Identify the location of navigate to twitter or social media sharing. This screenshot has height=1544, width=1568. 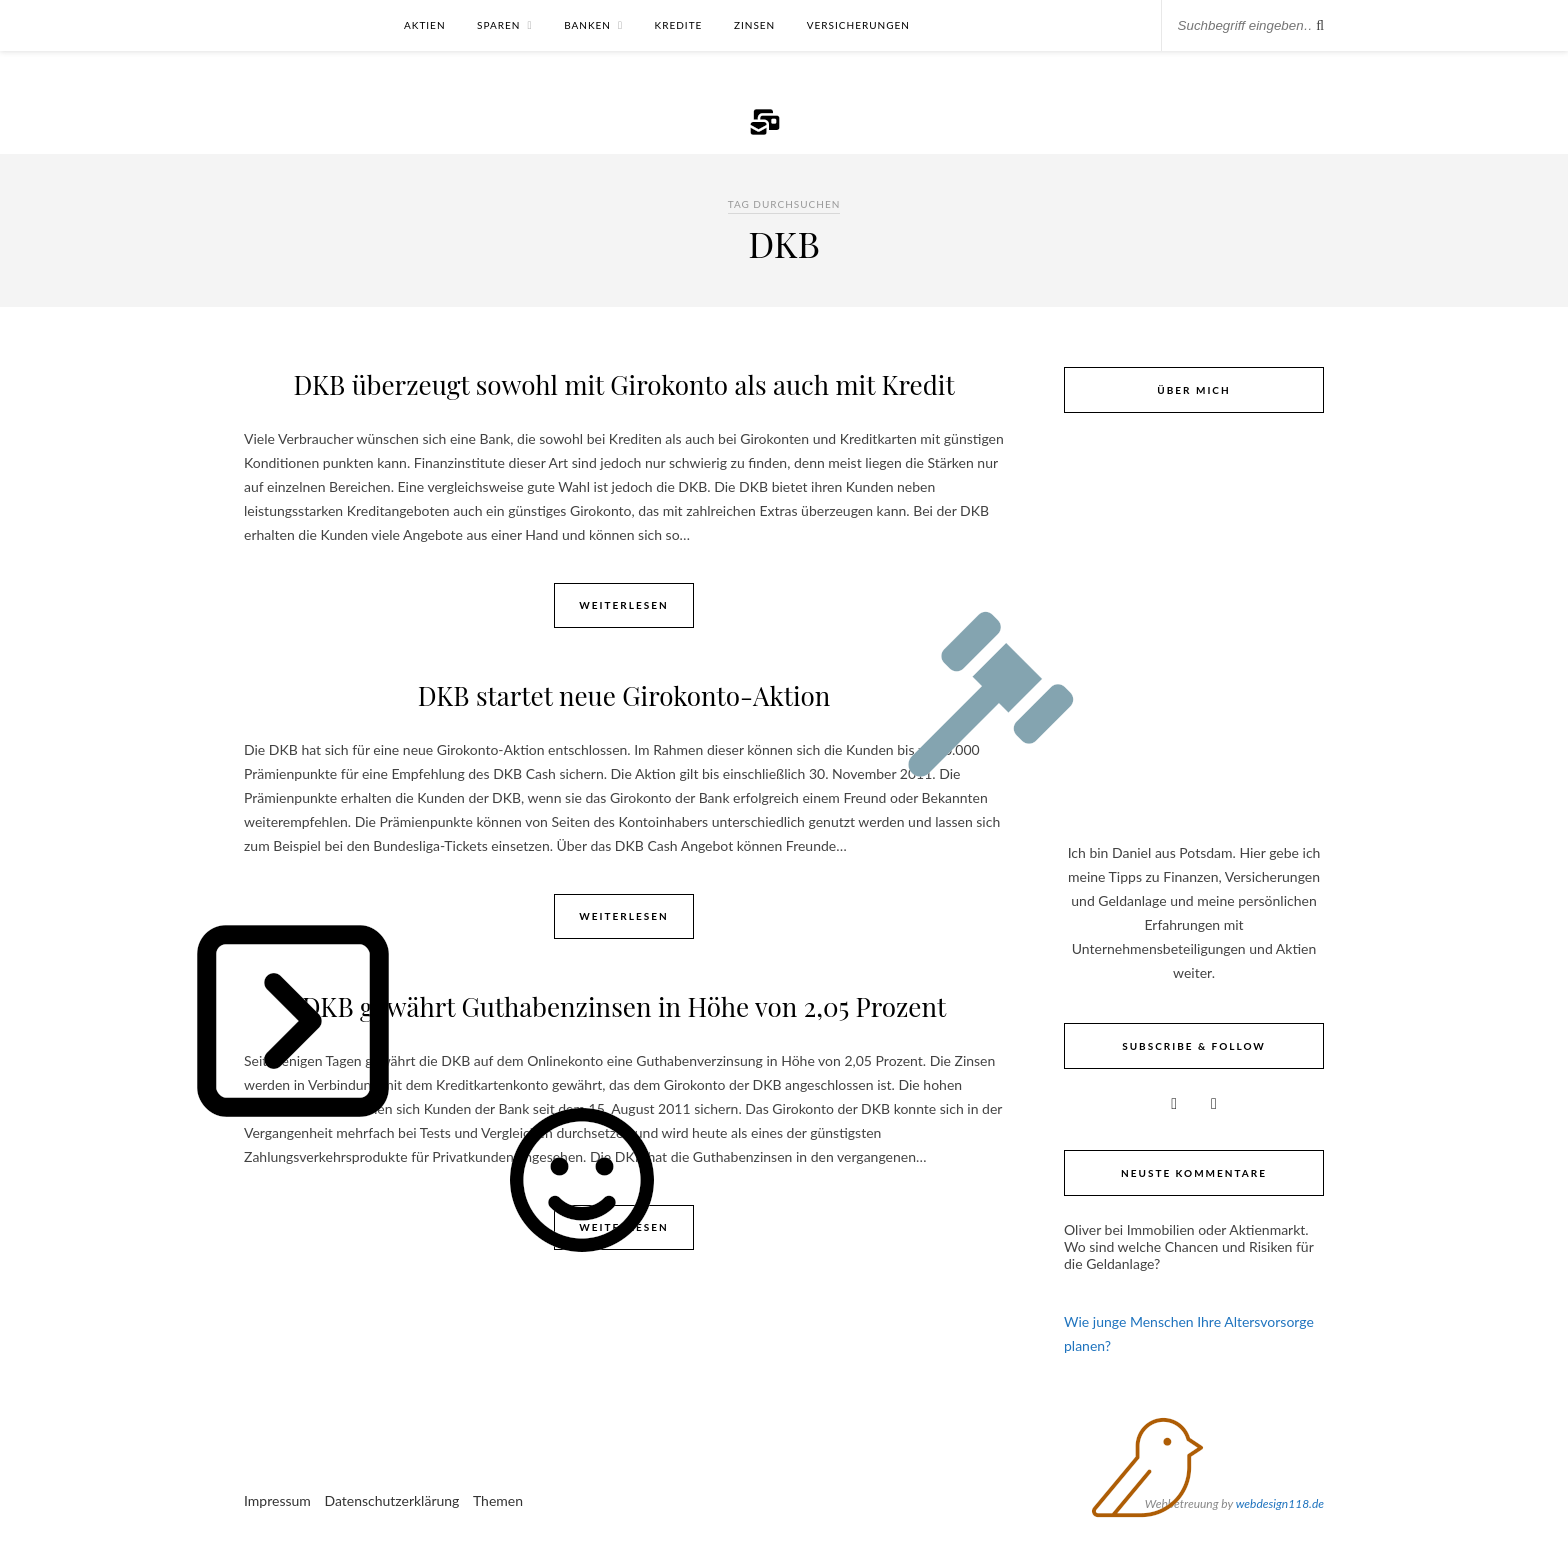
(1149, 1471).